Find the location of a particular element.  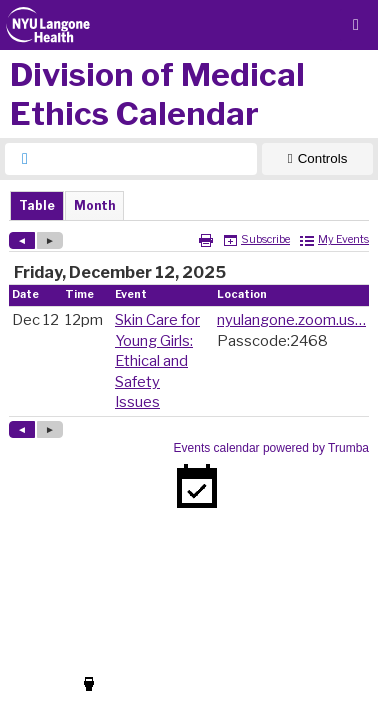

configure HDMI input settings is located at coordinates (89, 684).